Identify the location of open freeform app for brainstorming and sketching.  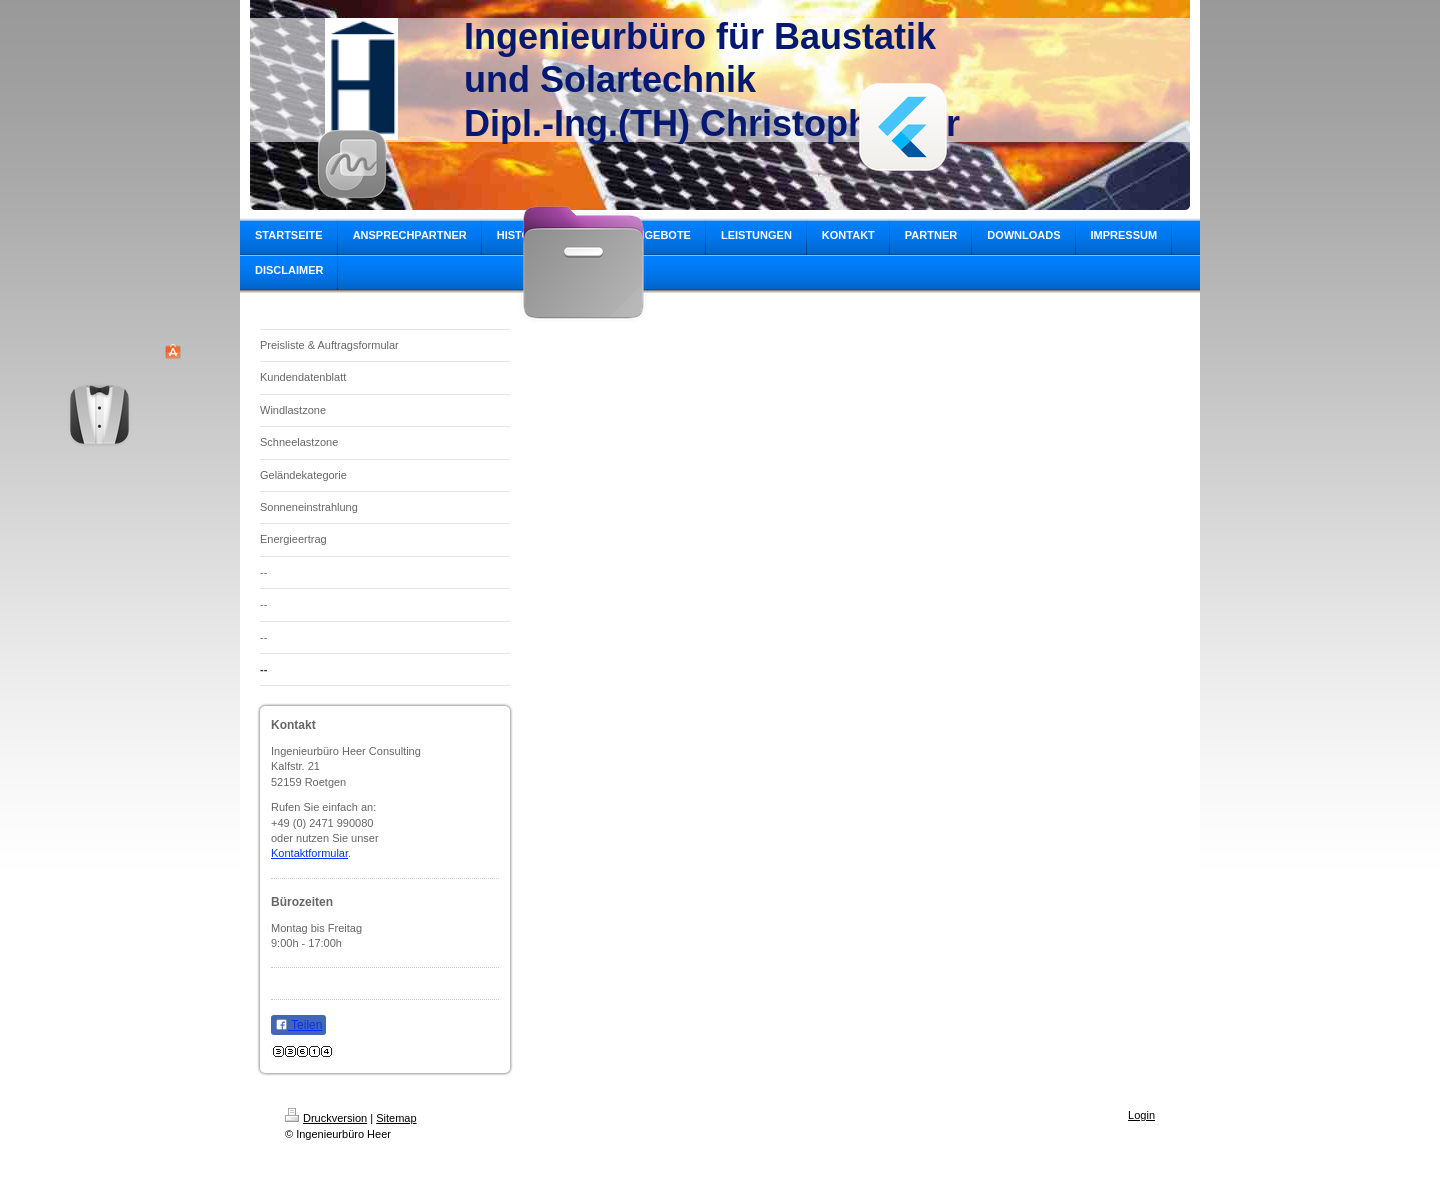
(352, 164).